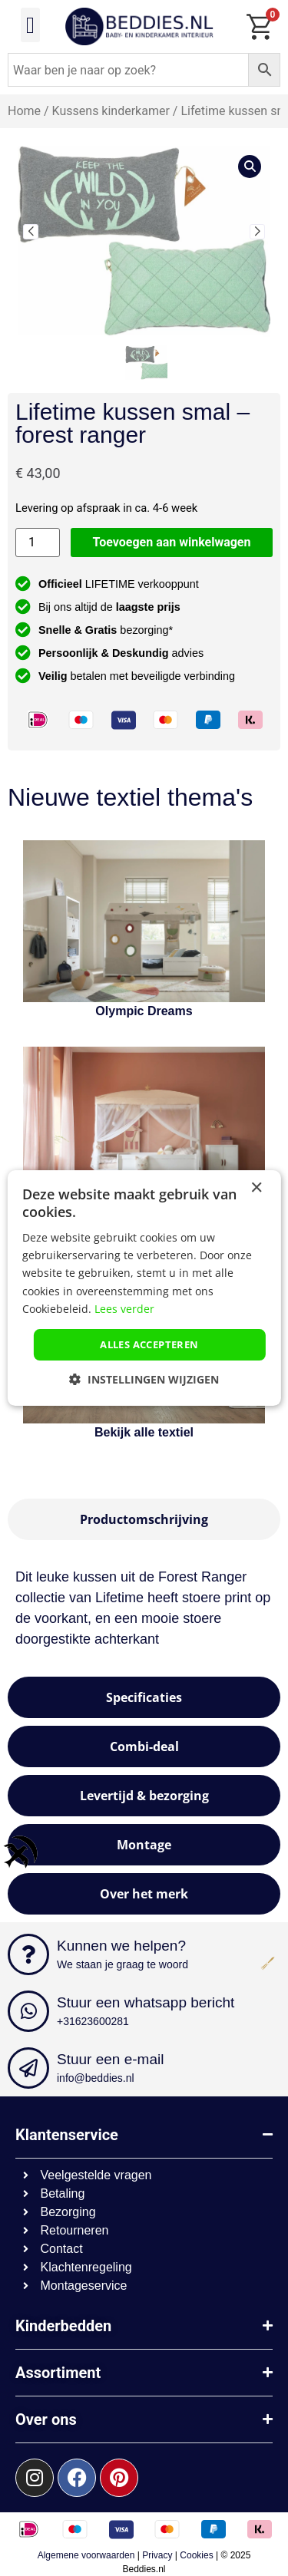 The image size is (288, 2576). I want to click on falcon moon game icon or badge, so click(20, 1852).